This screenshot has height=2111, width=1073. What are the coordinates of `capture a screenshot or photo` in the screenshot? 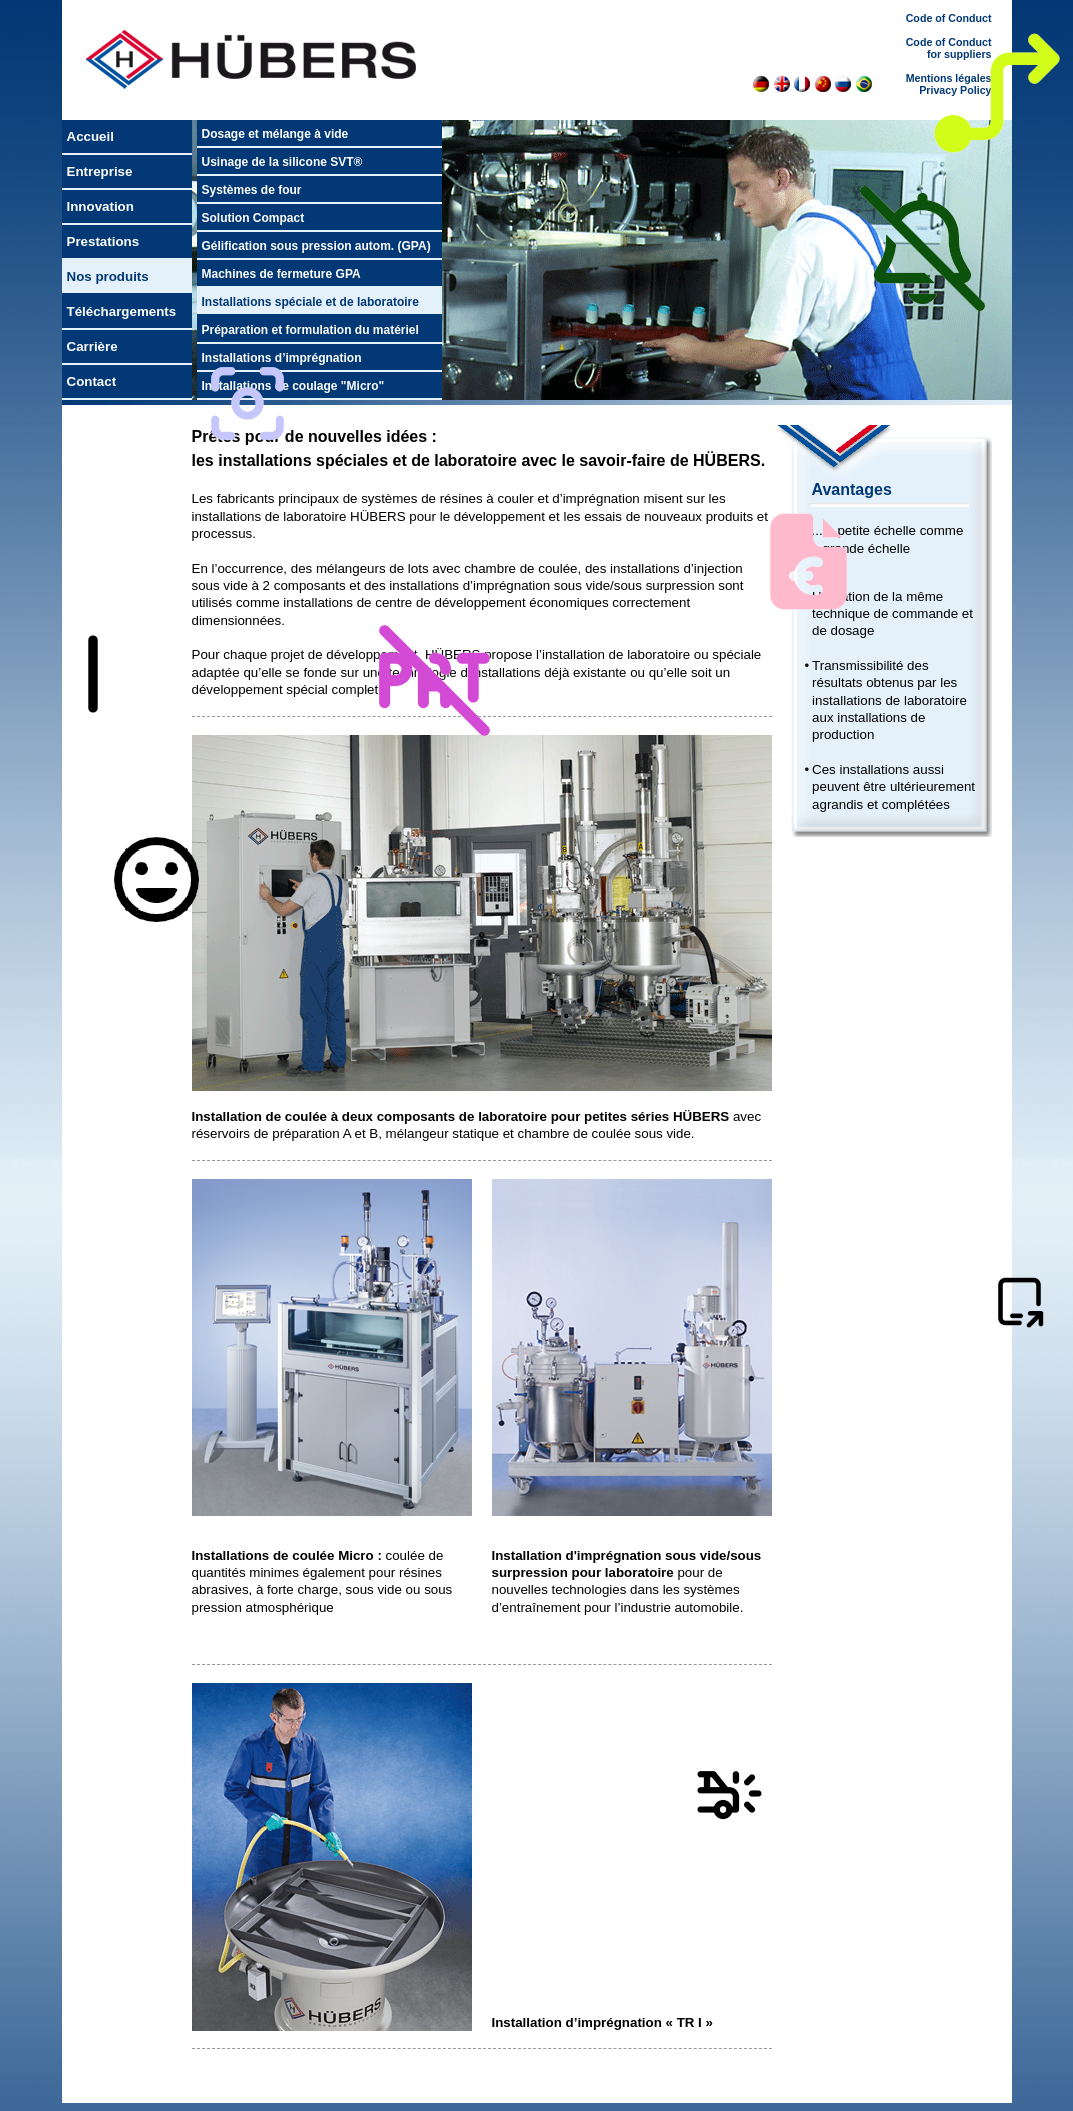 It's located at (247, 403).